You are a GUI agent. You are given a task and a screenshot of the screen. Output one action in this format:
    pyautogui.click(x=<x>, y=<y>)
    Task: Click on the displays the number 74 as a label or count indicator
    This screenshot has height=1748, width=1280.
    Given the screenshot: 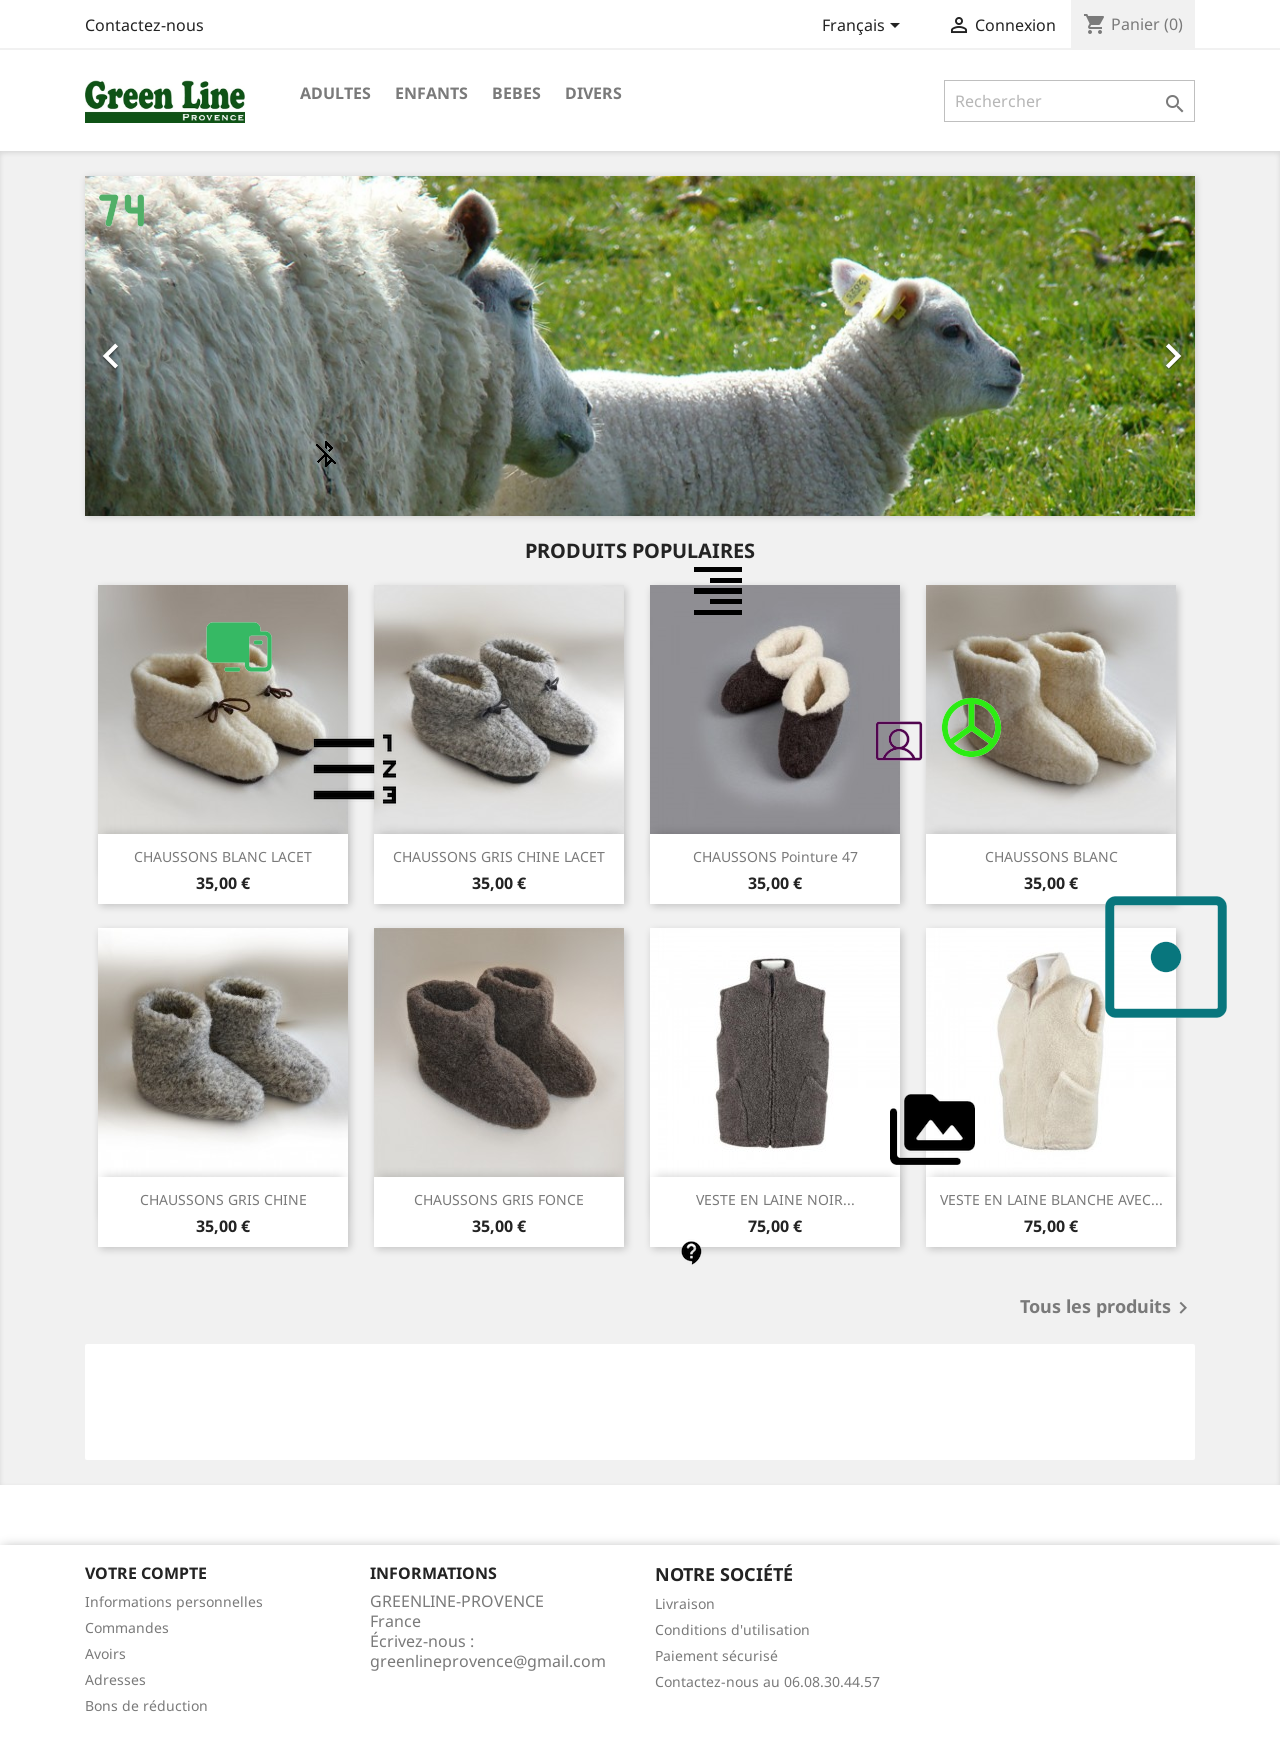 What is the action you would take?
    pyautogui.click(x=121, y=210)
    